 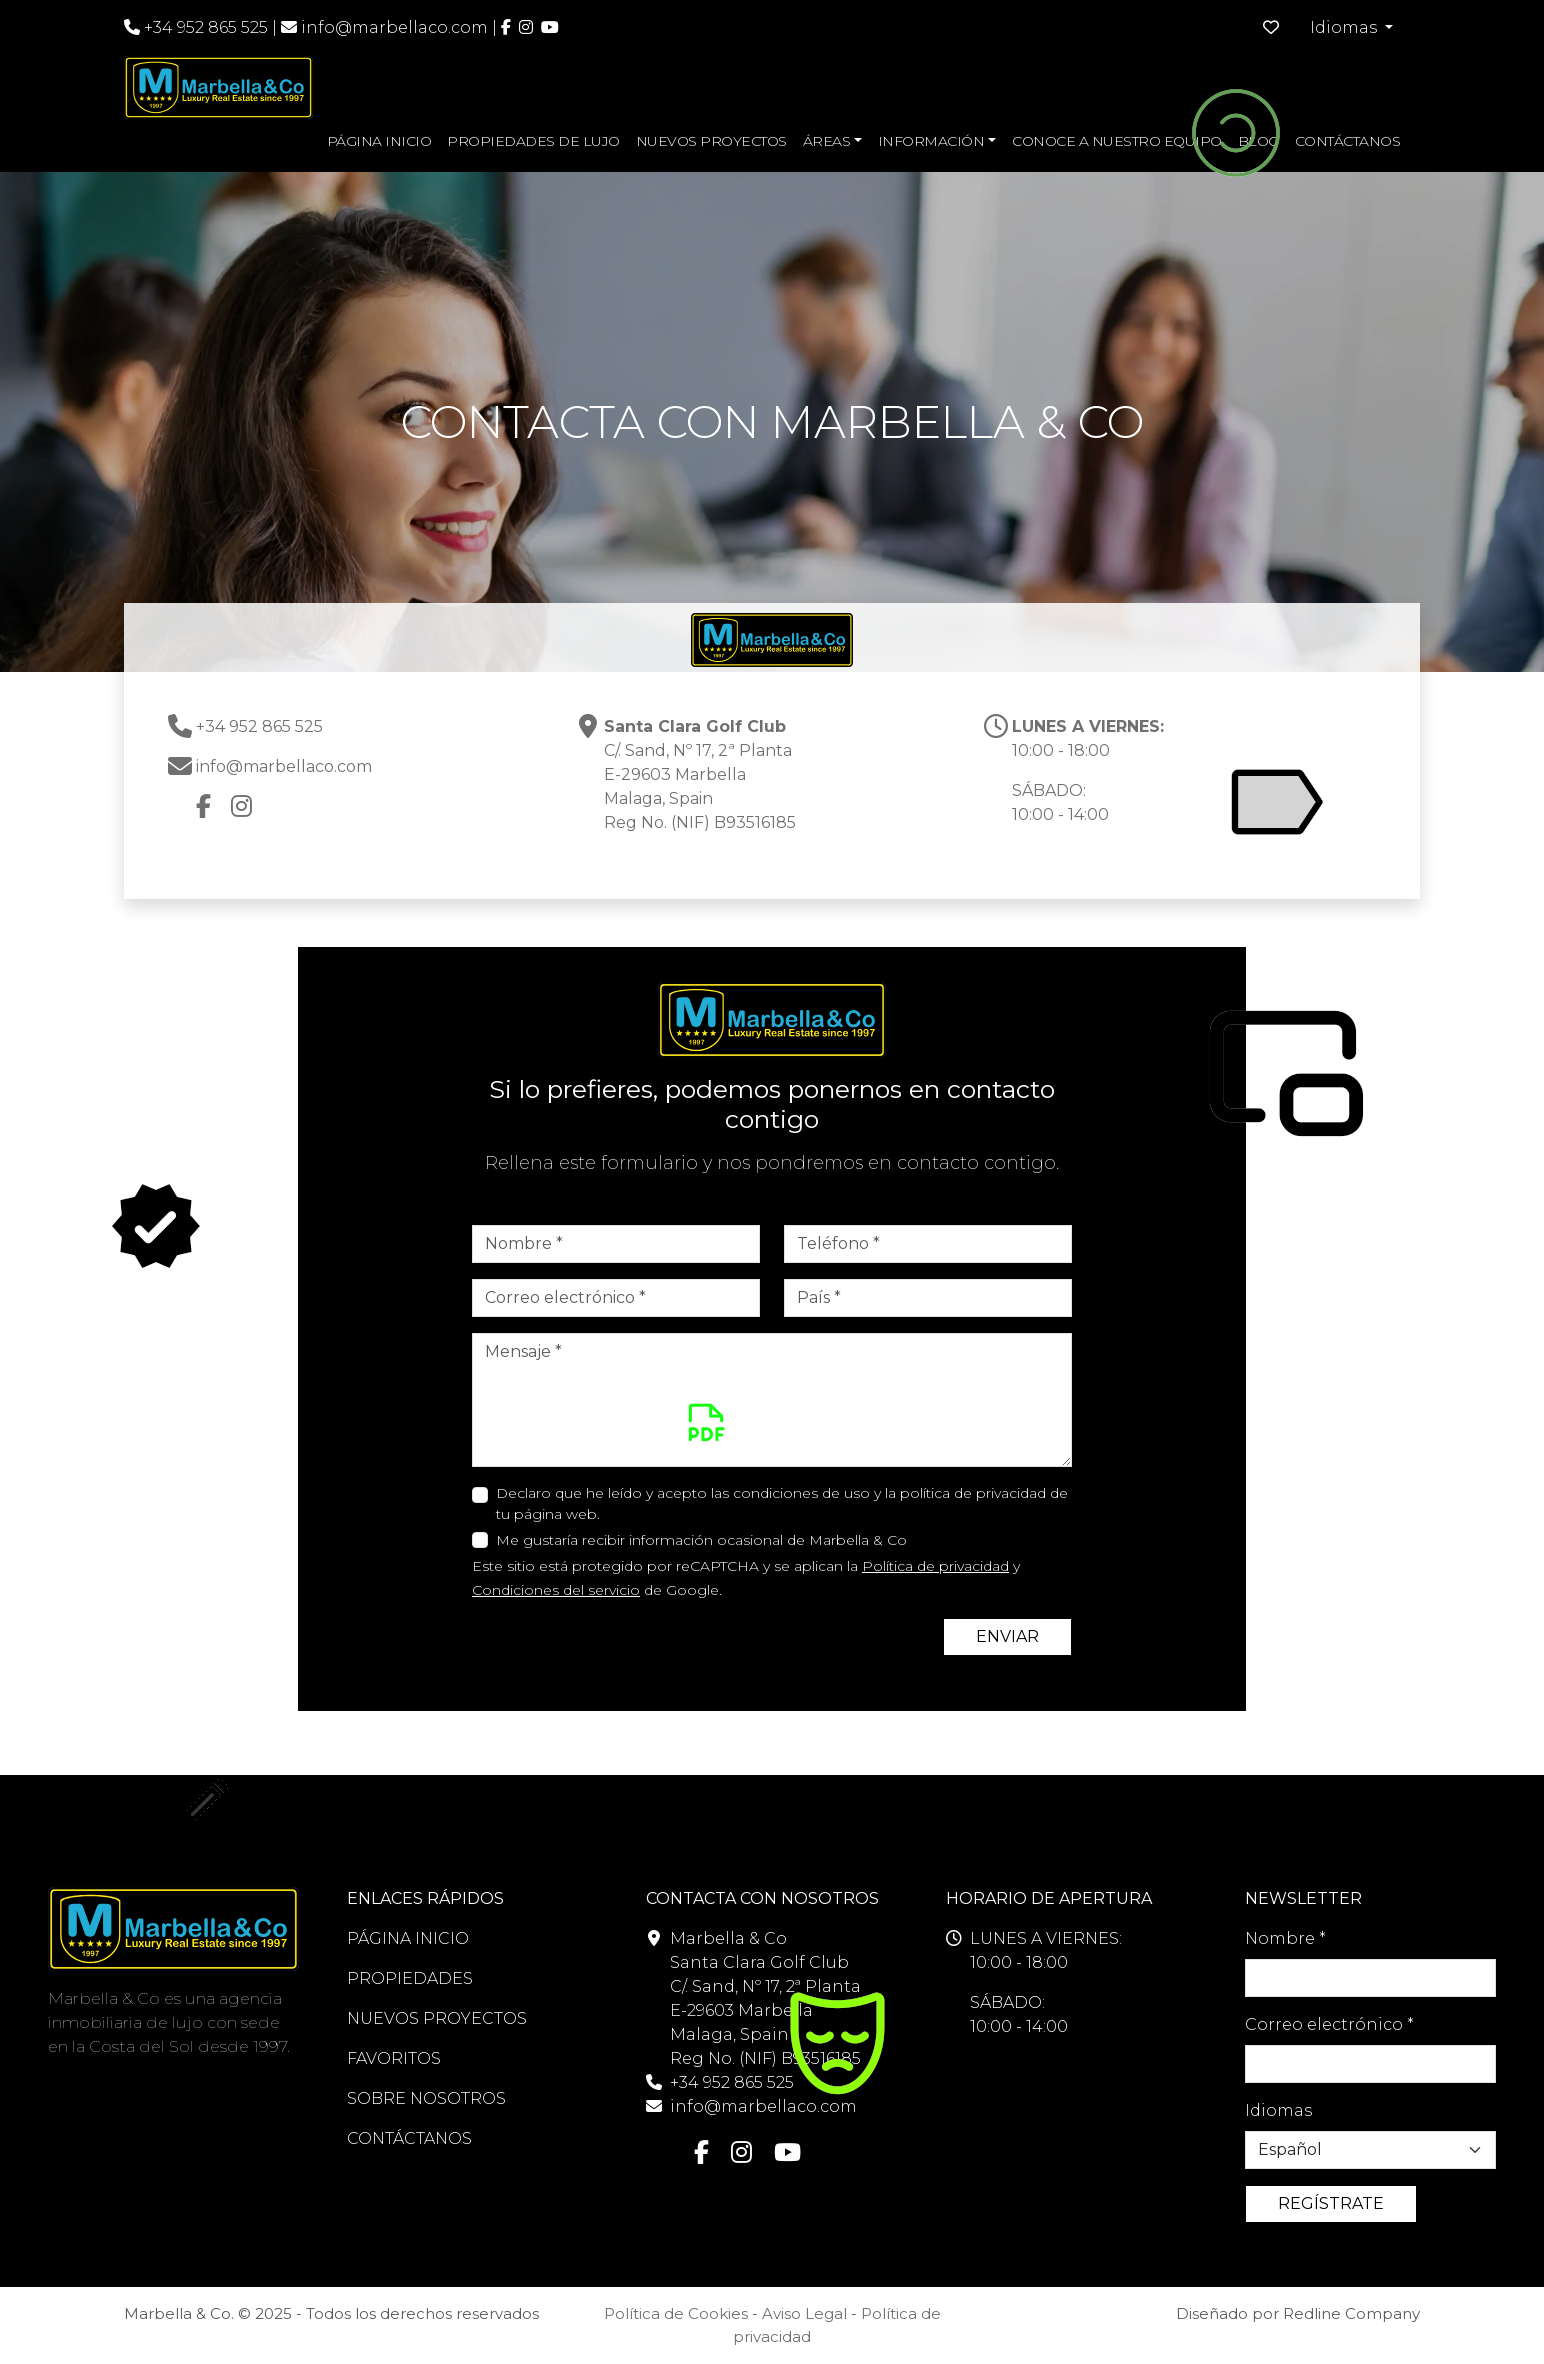 What do you see at coordinates (156, 1226) in the screenshot?
I see `indicates a verified account or profile` at bounding box center [156, 1226].